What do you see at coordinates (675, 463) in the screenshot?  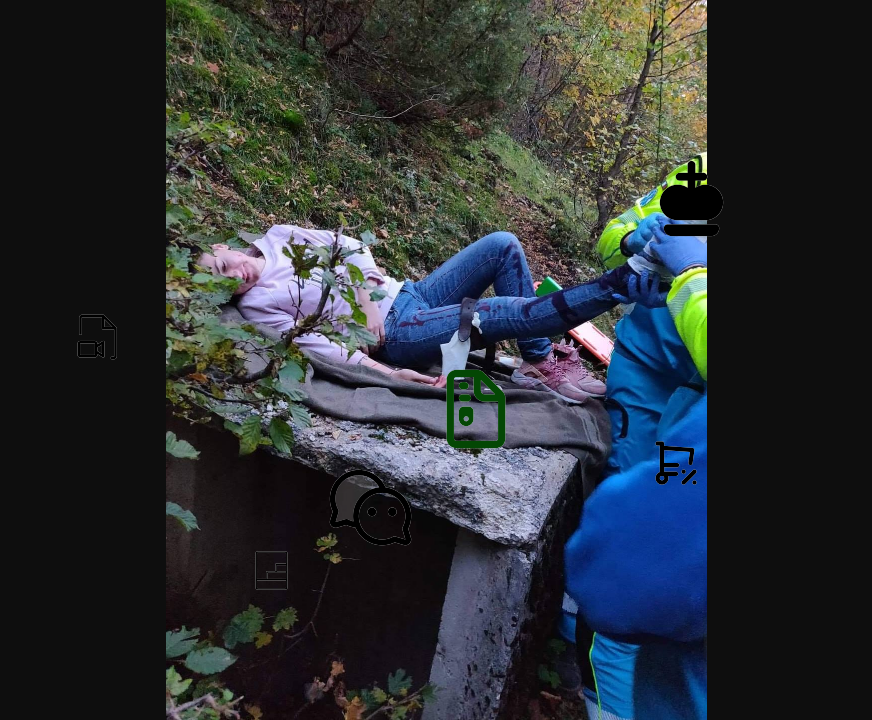 I see `view discounted items in your cart` at bounding box center [675, 463].